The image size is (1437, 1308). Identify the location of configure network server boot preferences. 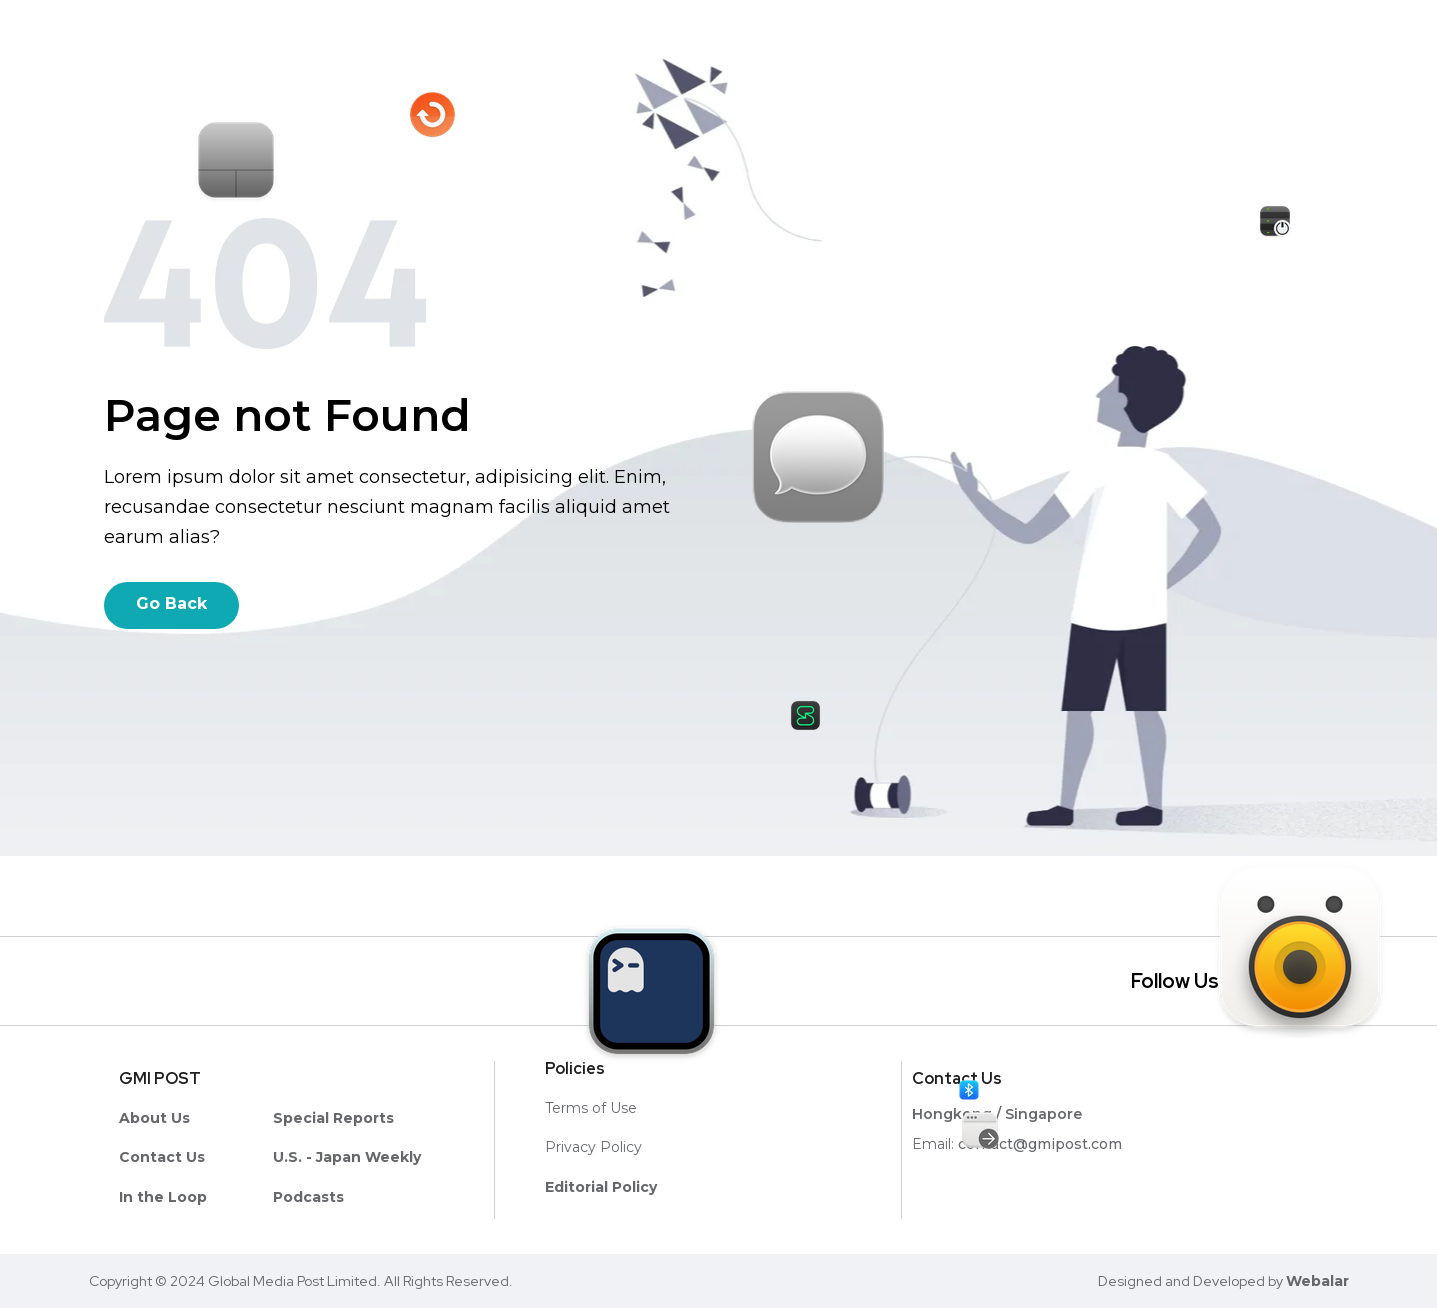
(1275, 221).